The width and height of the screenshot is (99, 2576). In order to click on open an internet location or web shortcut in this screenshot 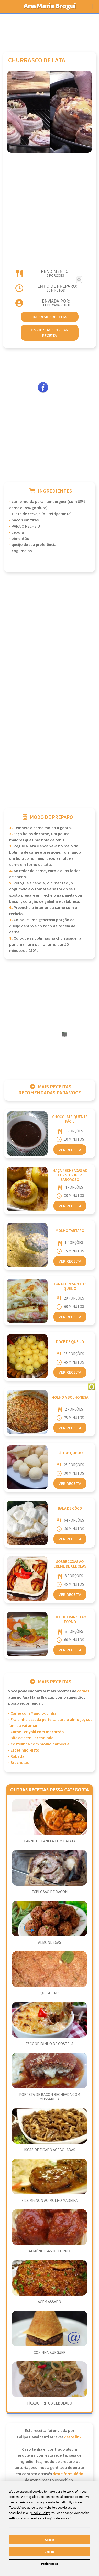, I will do `click(74, 2338)`.